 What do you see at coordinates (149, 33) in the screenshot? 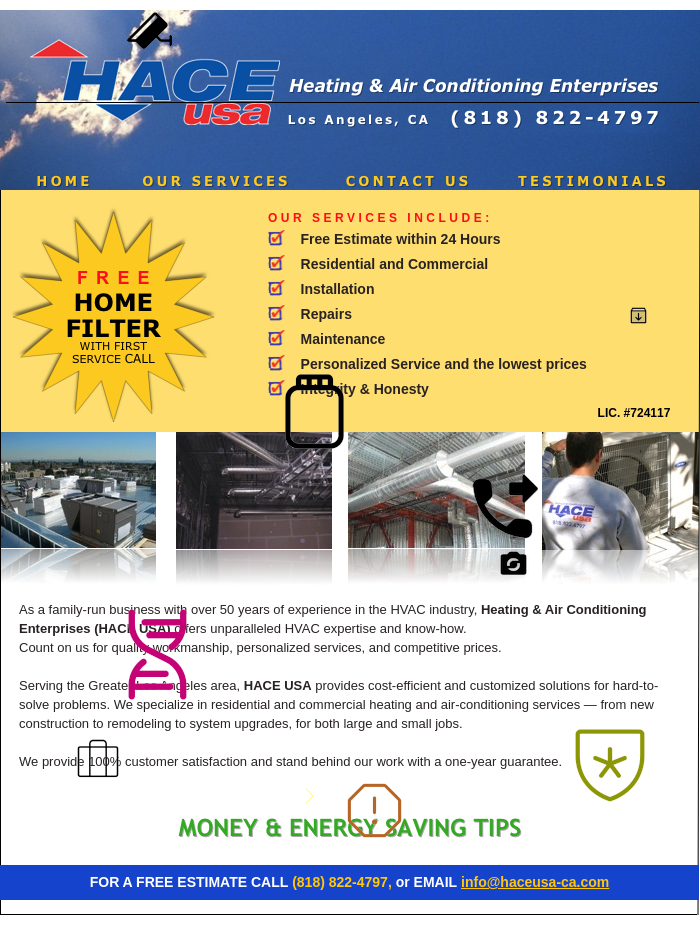
I see `access security camera feed` at bounding box center [149, 33].